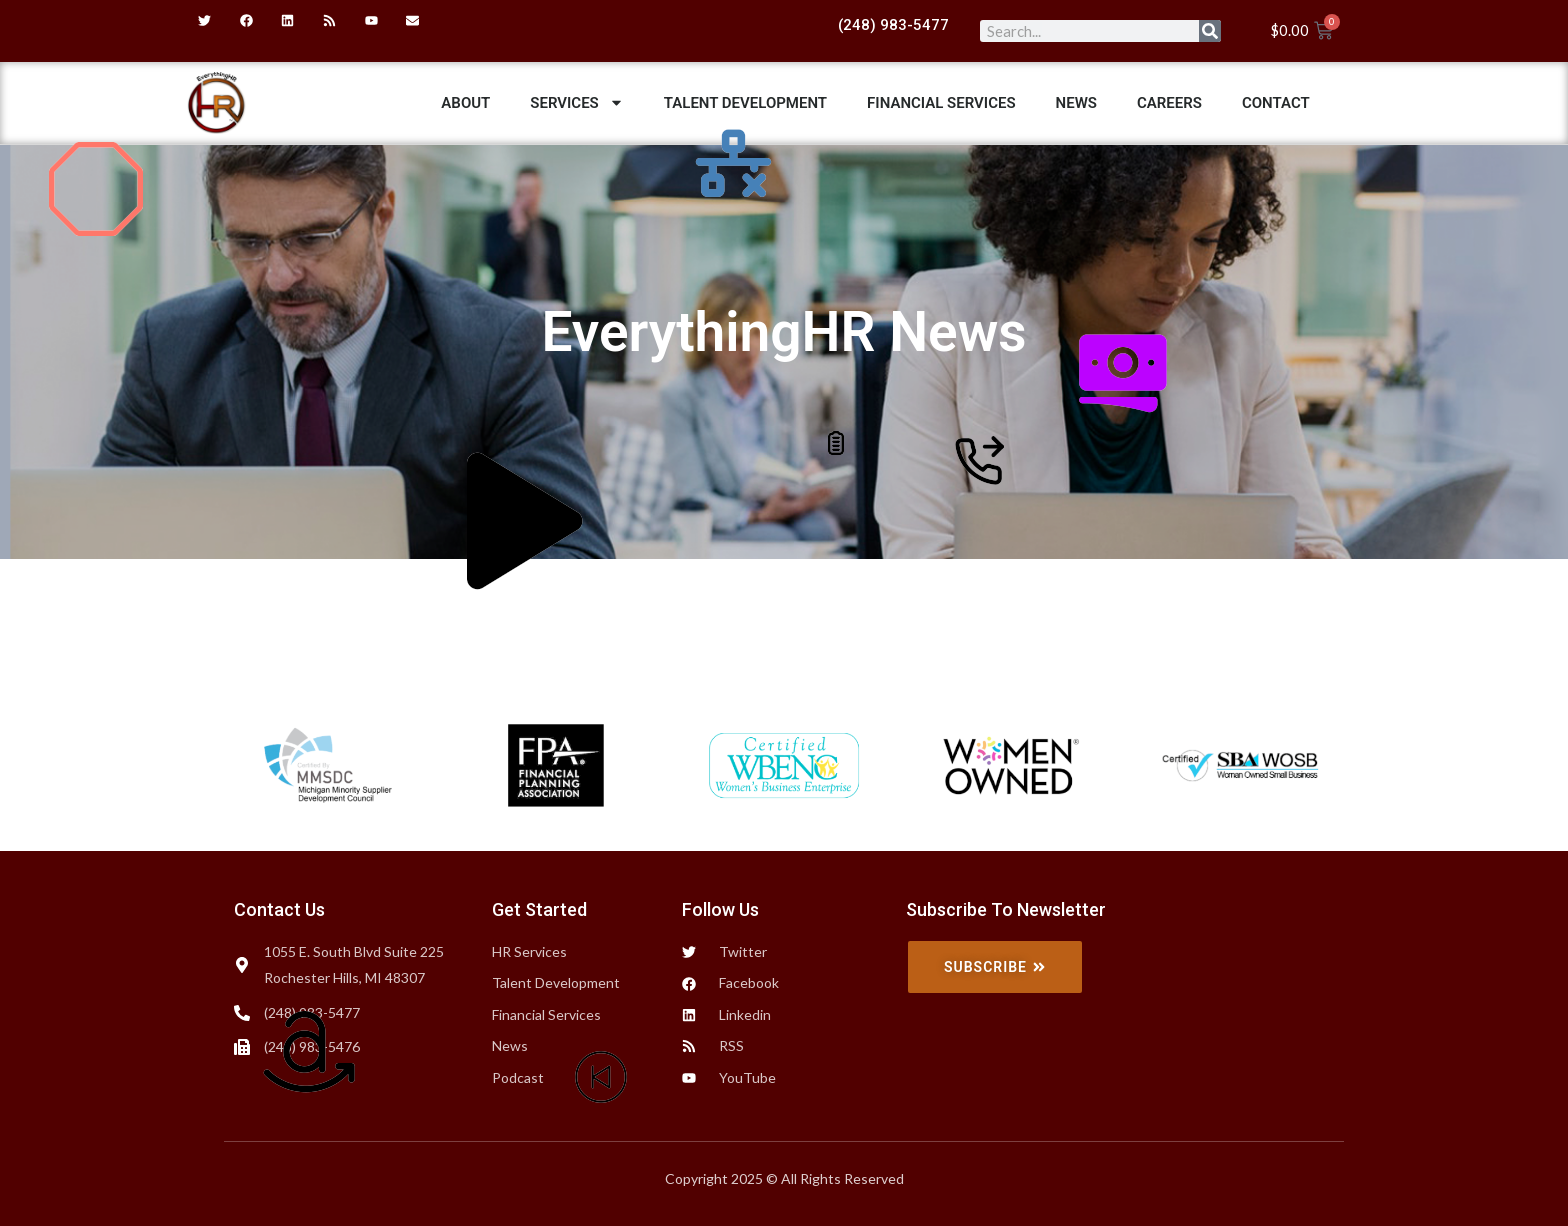  I want to click on indicates a stop or warning state, so click(96, 189).